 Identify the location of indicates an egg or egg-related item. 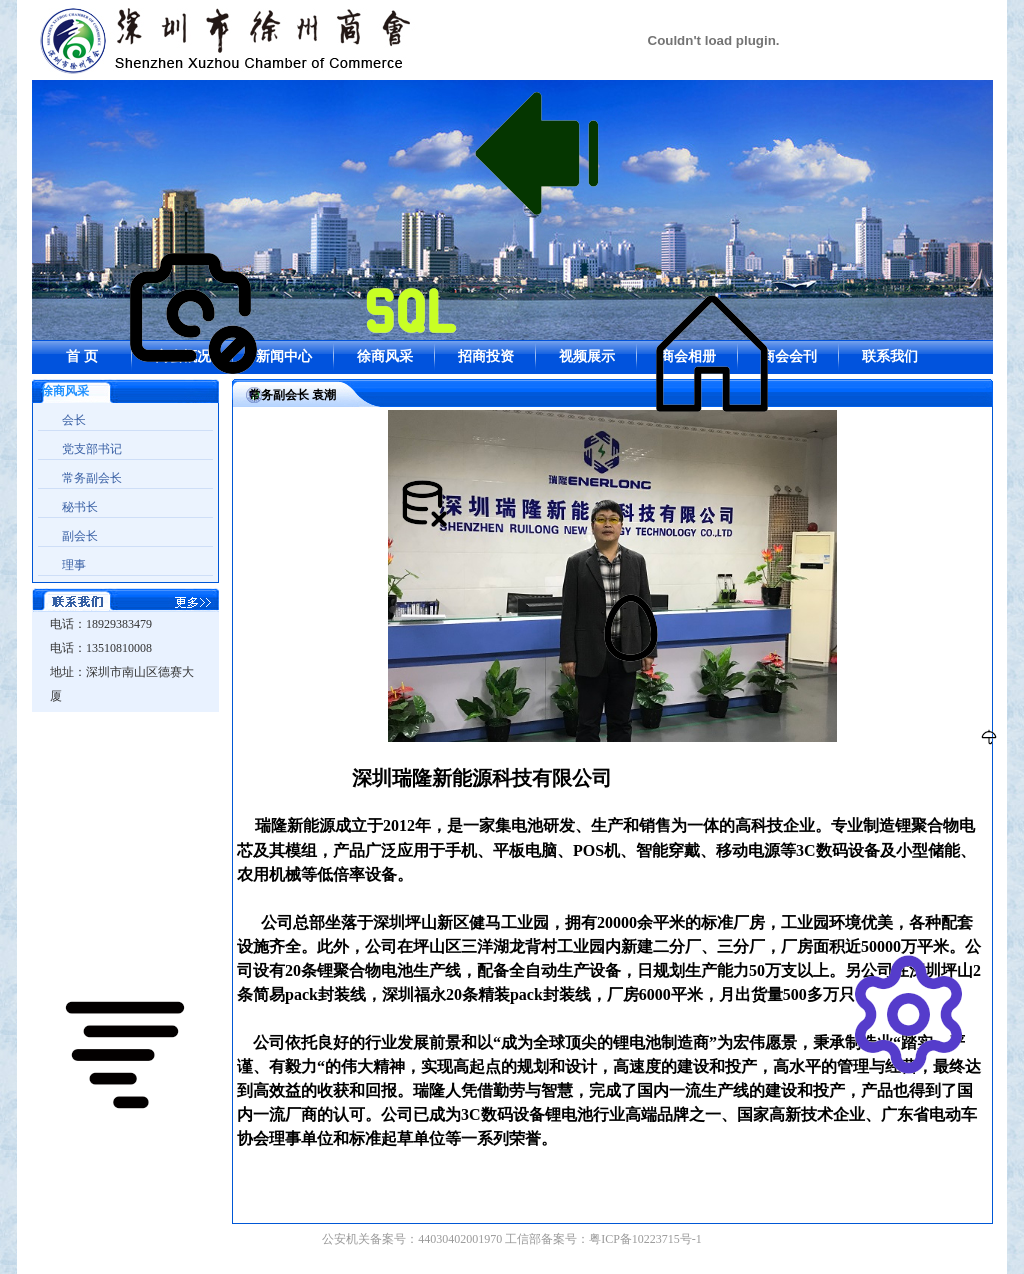
(631, 628).